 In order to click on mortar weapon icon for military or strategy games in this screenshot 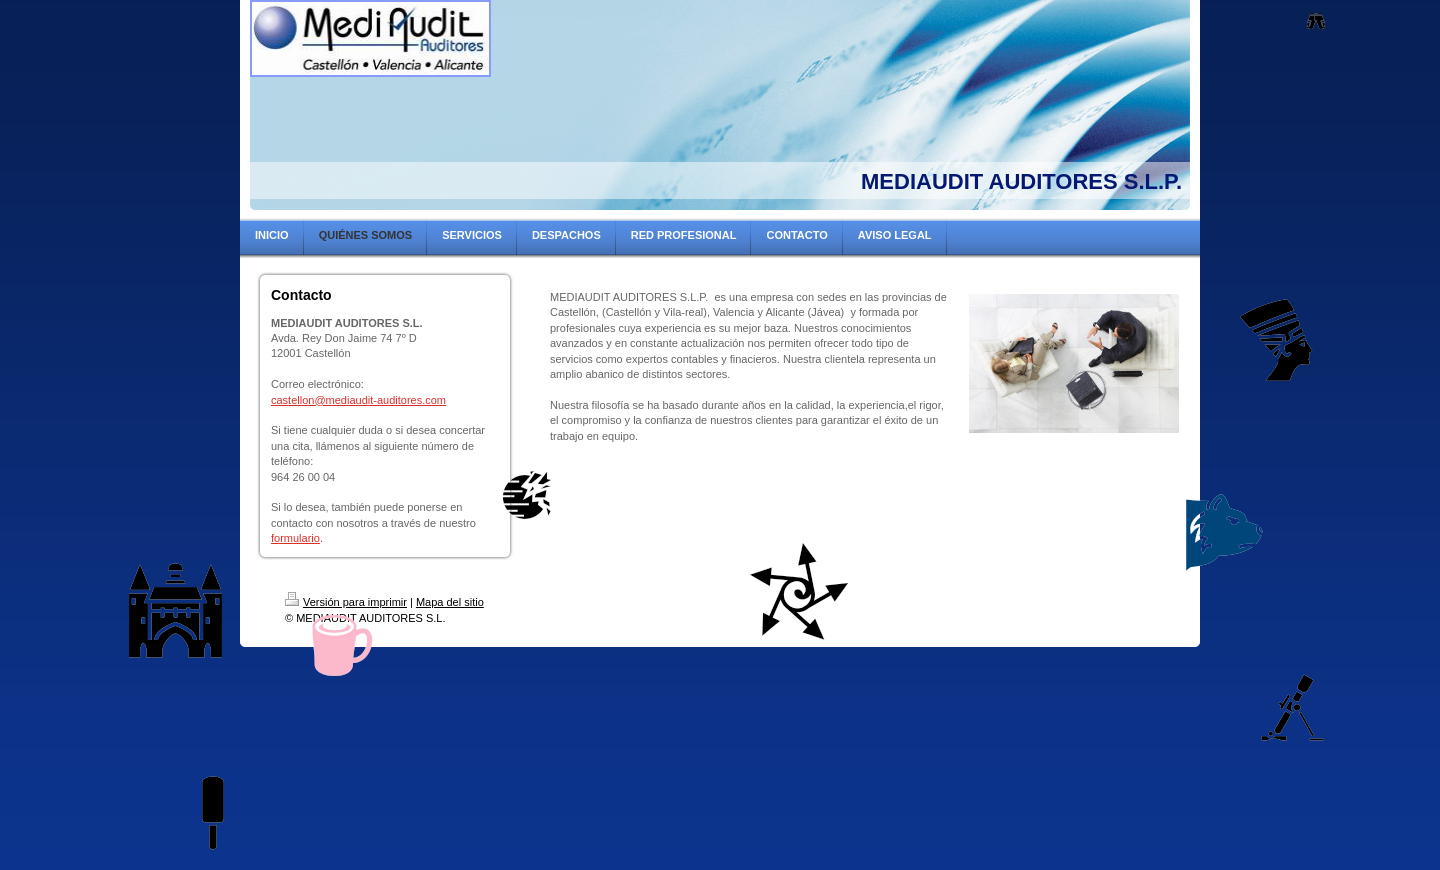, I will do `click(1292, 707)`.